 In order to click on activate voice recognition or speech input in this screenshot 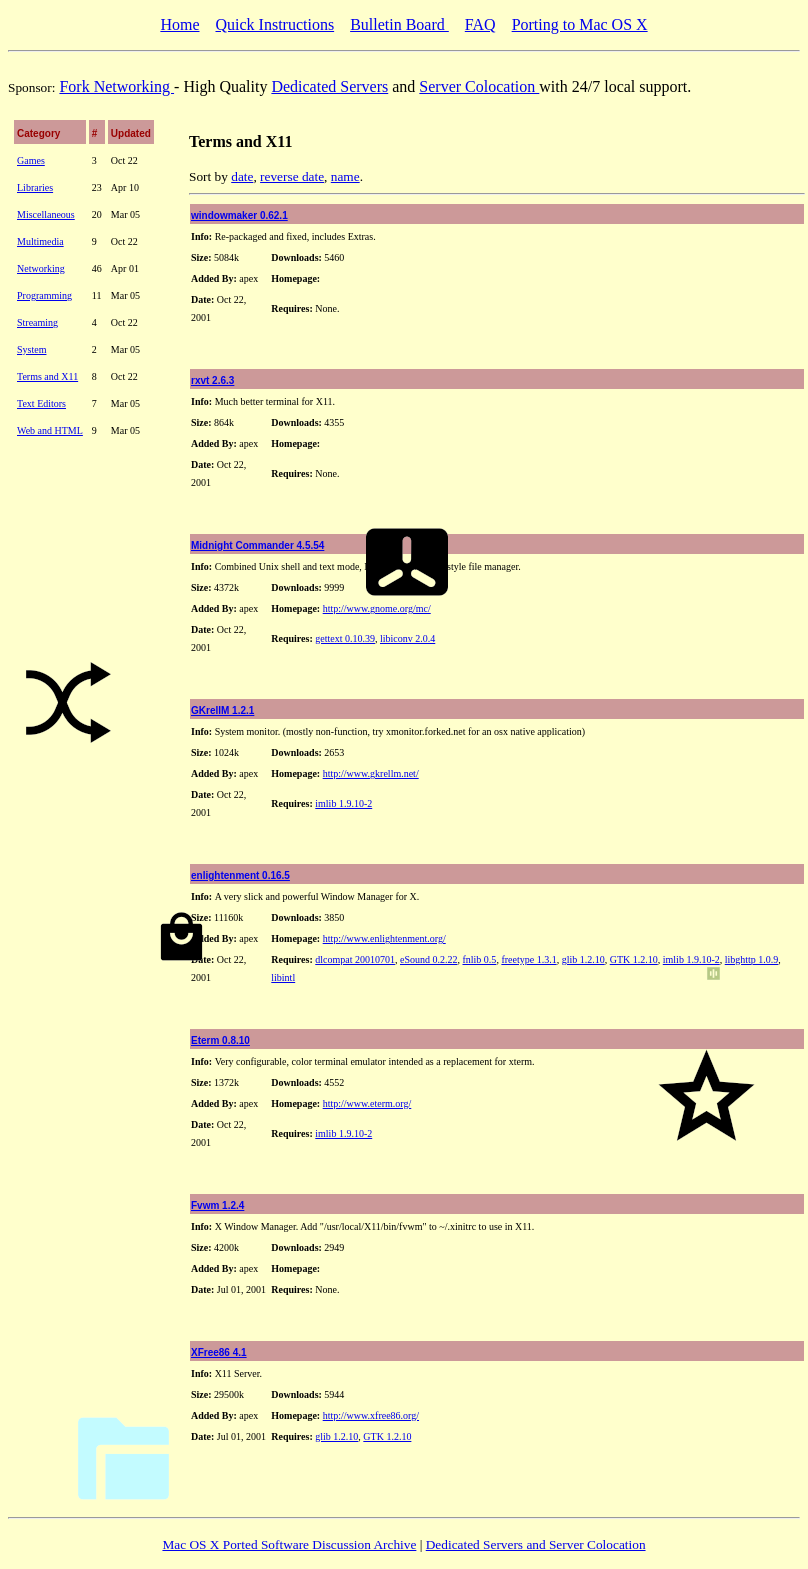, I will do `click(713, 973)`.